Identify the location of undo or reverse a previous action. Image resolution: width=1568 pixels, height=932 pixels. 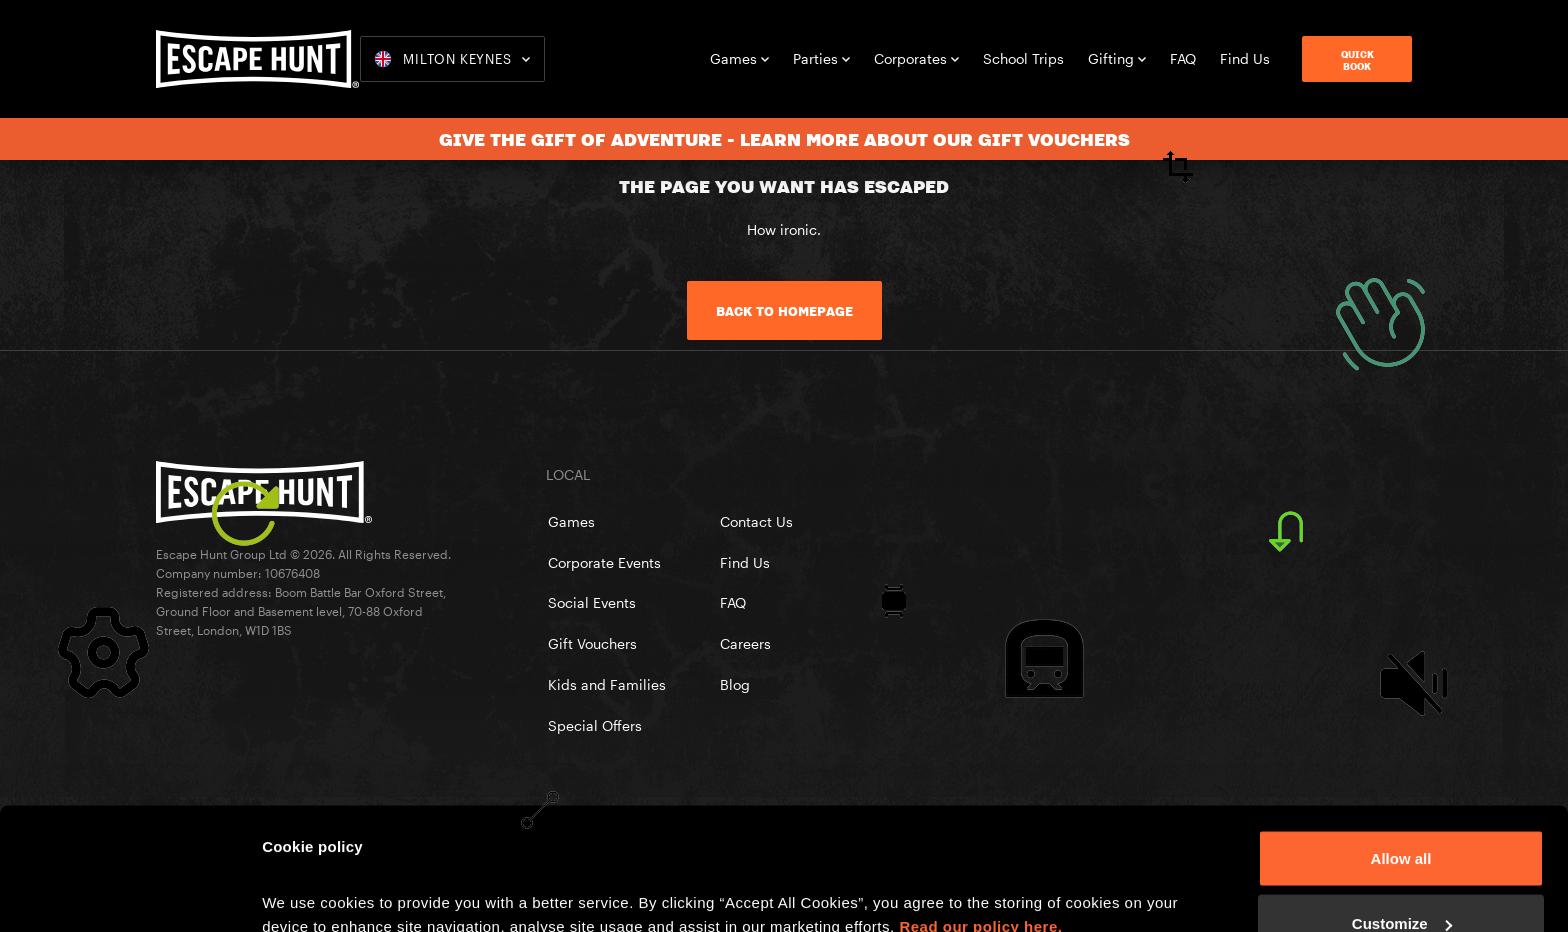
(1287, 531).